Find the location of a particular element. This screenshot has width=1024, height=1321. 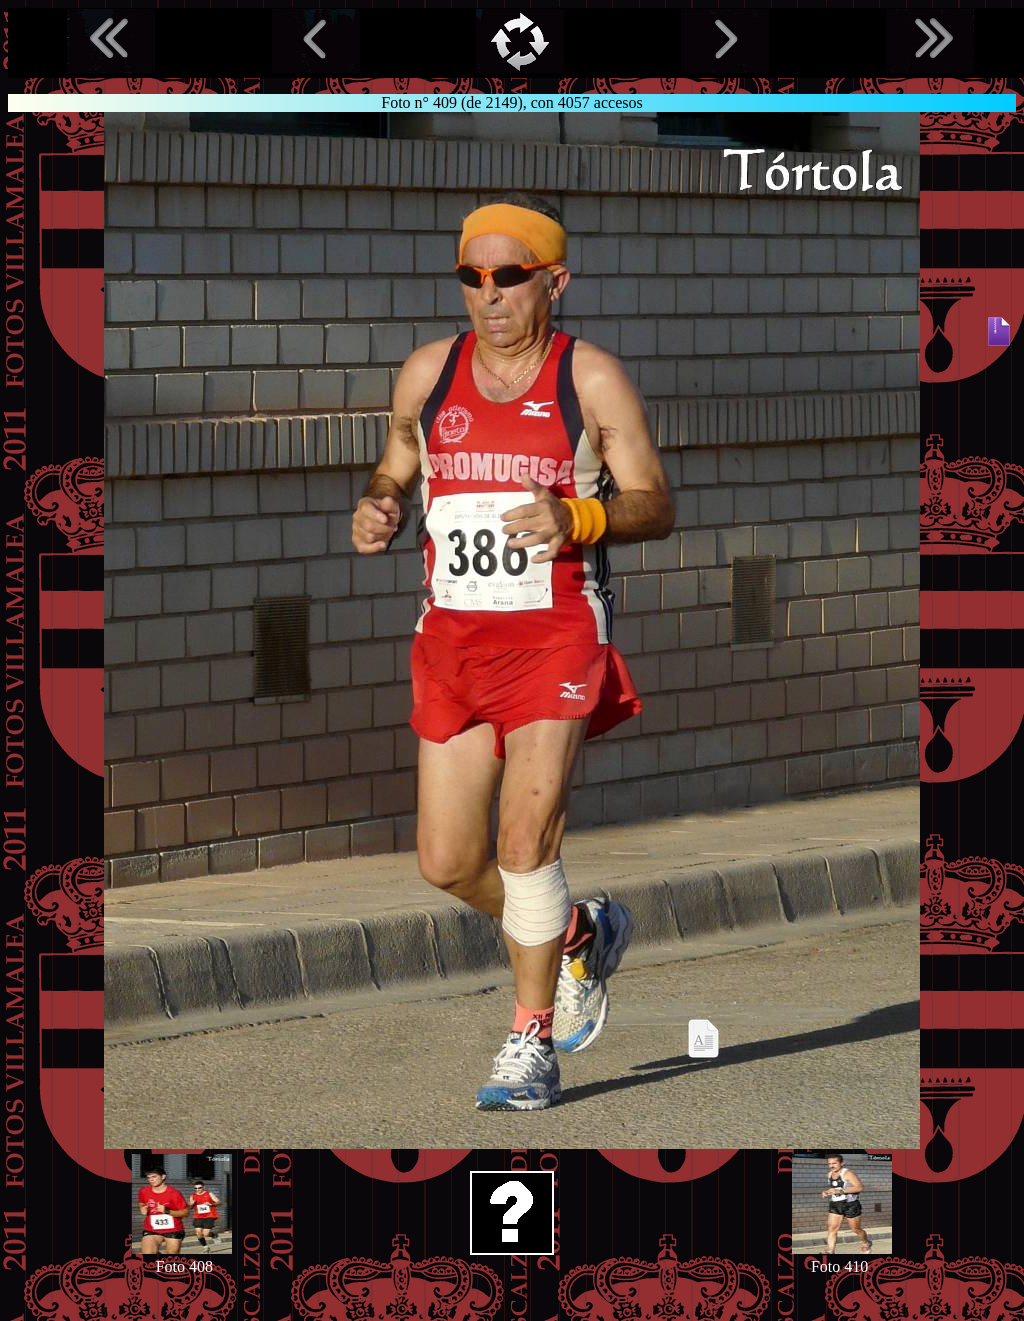

a rich text or formatted document file is located at coordinates (703, 1038).